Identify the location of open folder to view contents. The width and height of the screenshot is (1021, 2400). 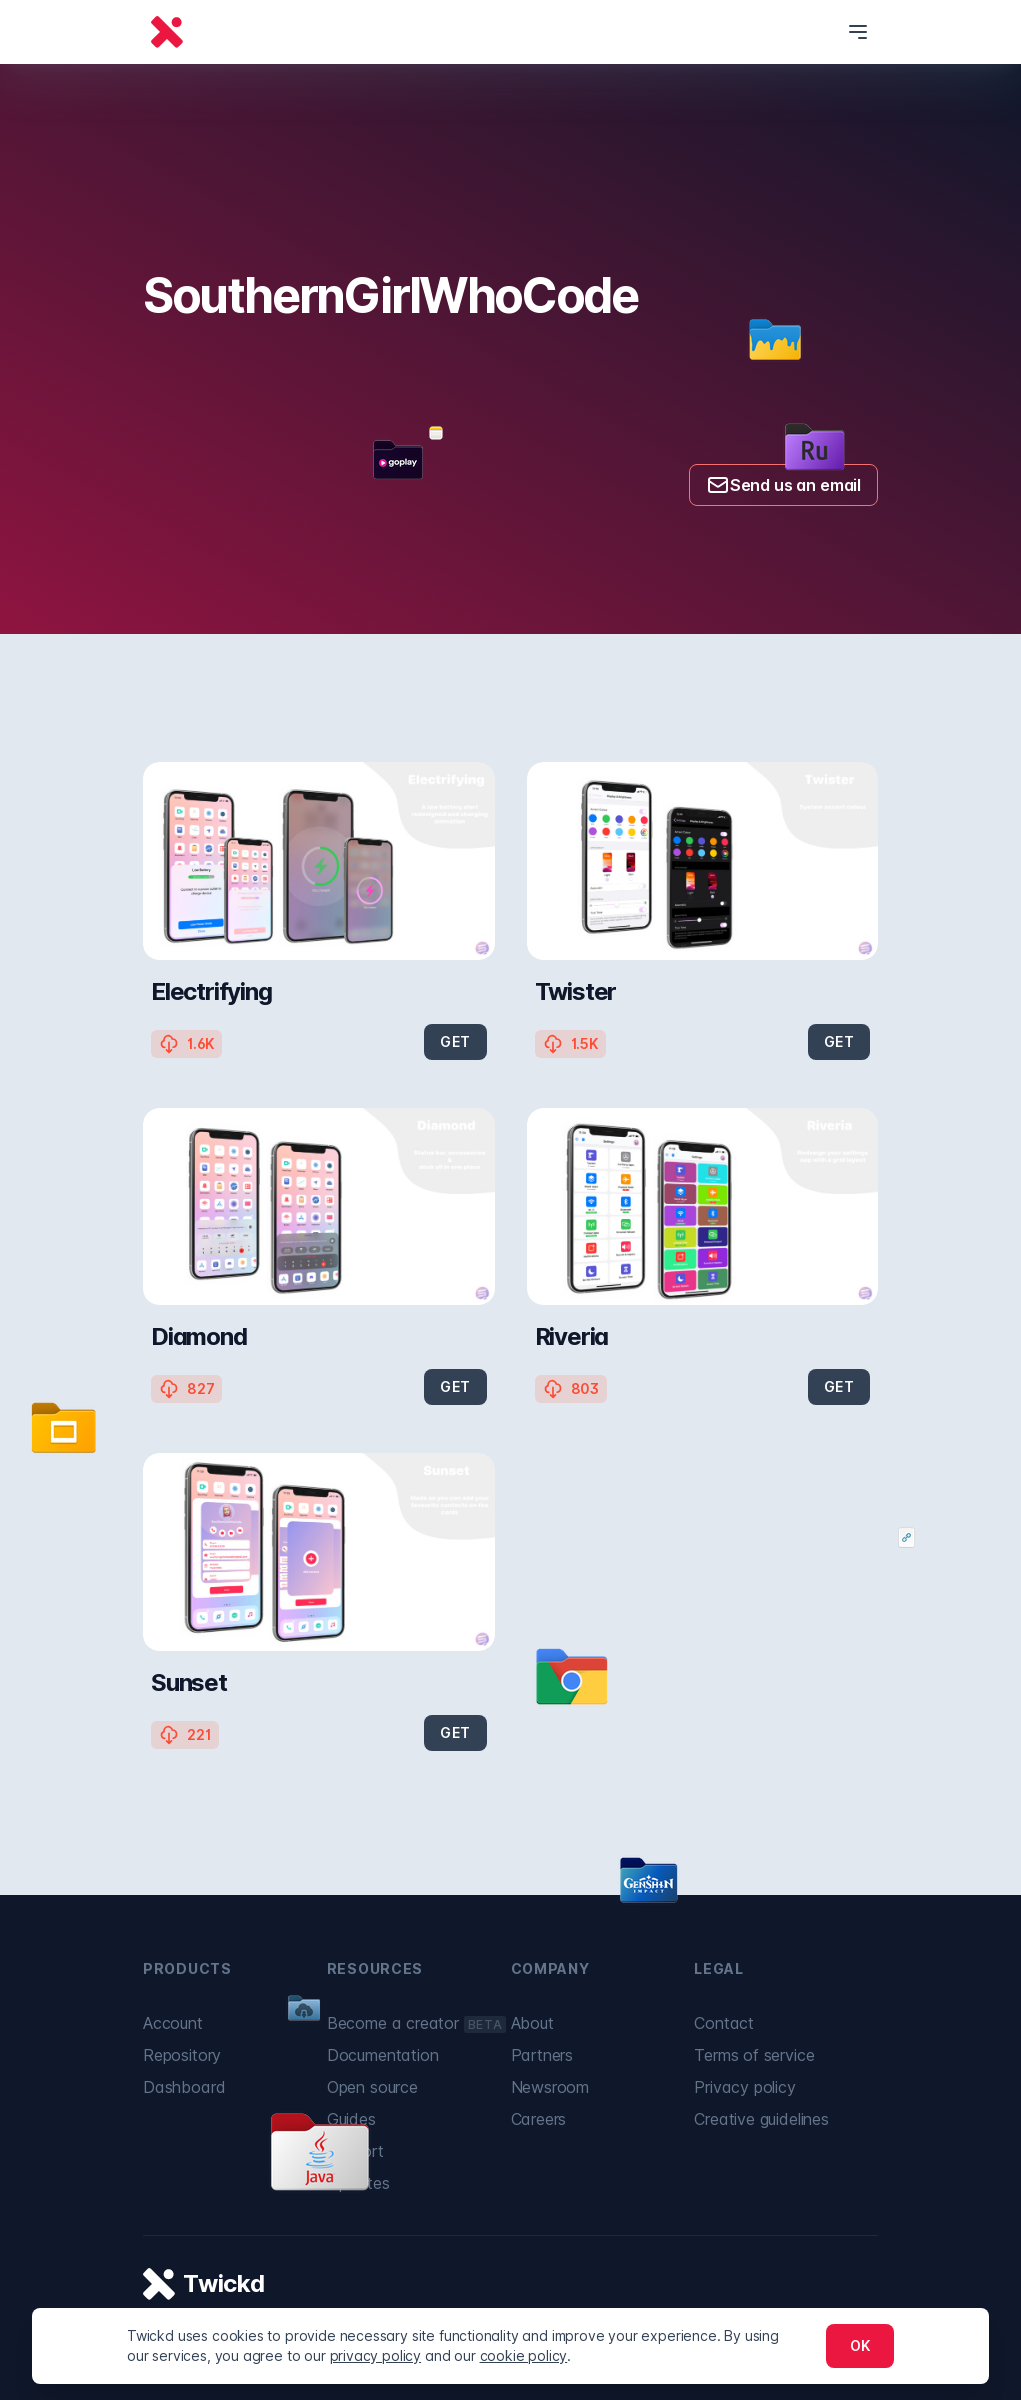
(775, 341).